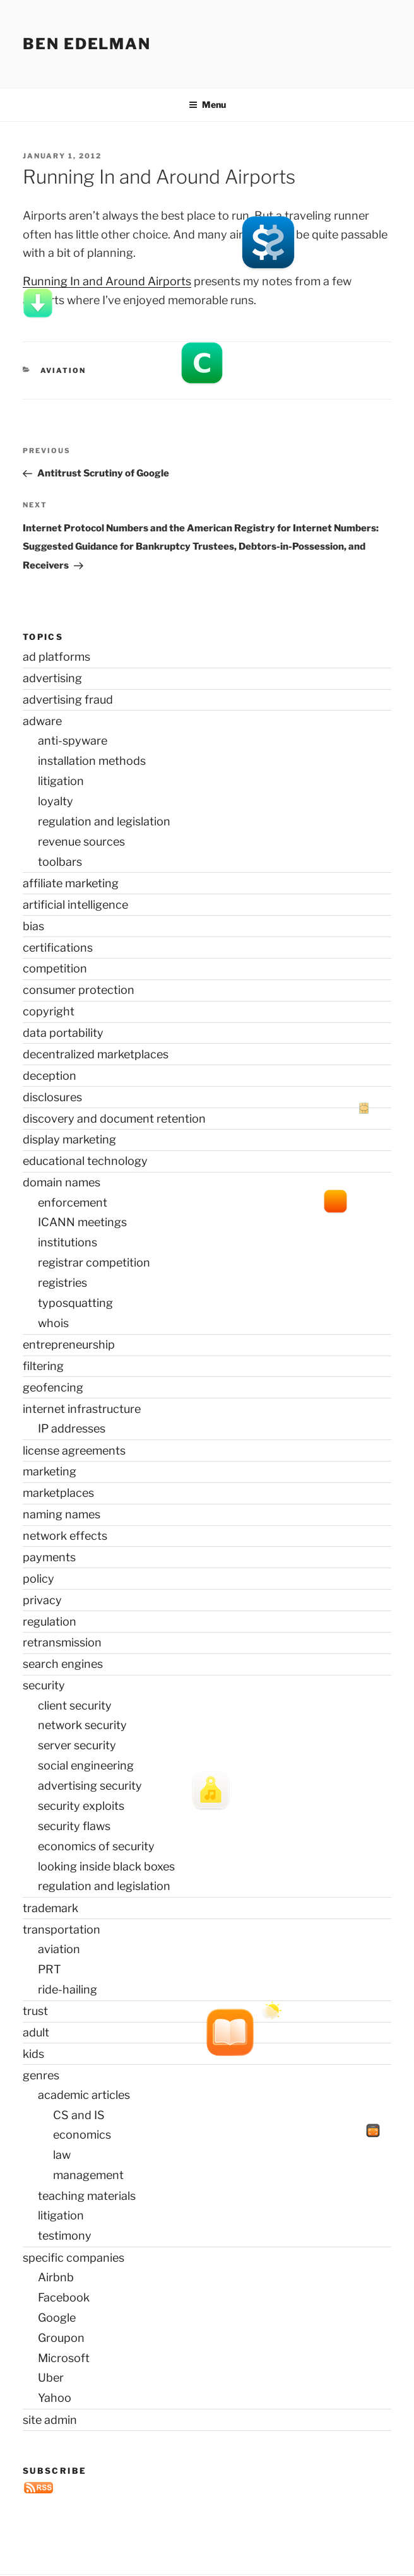  I want to click on manage SIM card authentication settings, so click(364, 1108).